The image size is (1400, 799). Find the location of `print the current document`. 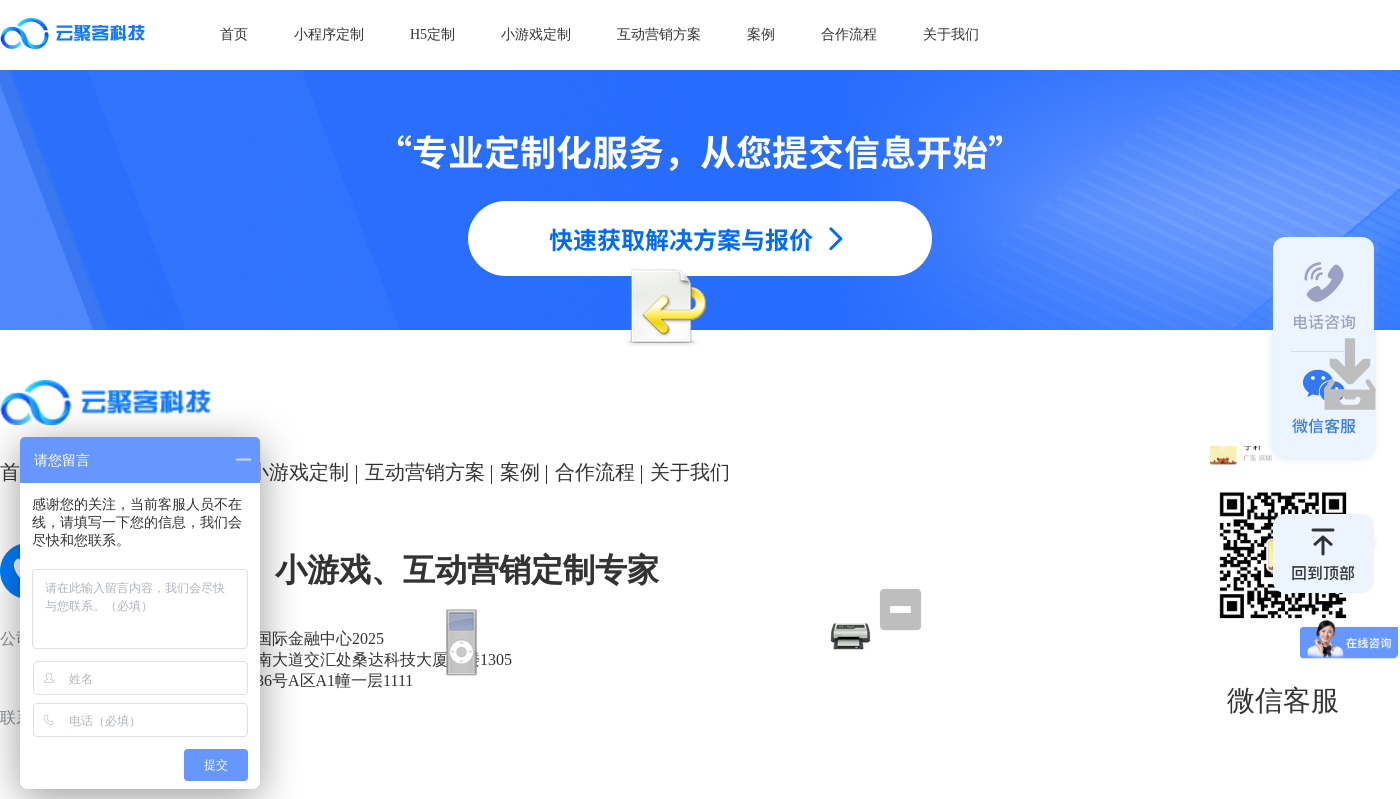

print the current document is located at coordinates (850, 635).